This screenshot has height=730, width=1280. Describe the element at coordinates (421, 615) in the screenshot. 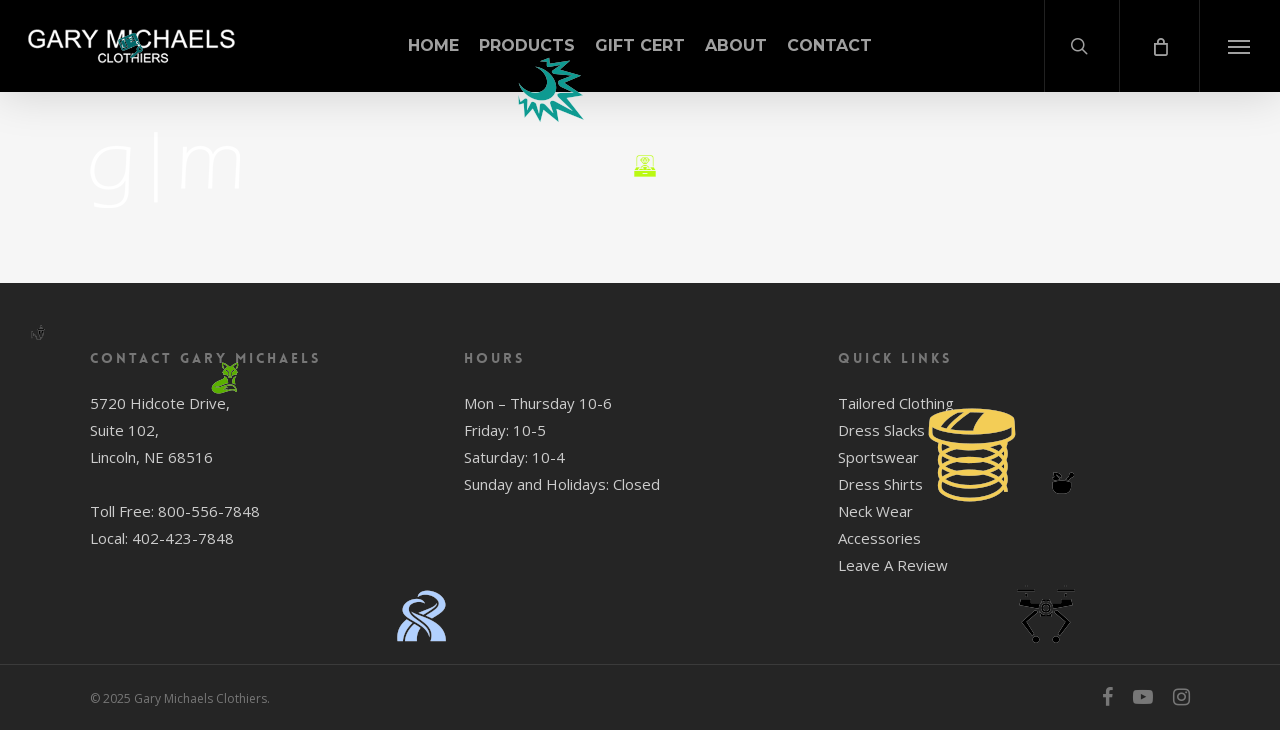

I see `indicates a monster or creature encounter` at that location.